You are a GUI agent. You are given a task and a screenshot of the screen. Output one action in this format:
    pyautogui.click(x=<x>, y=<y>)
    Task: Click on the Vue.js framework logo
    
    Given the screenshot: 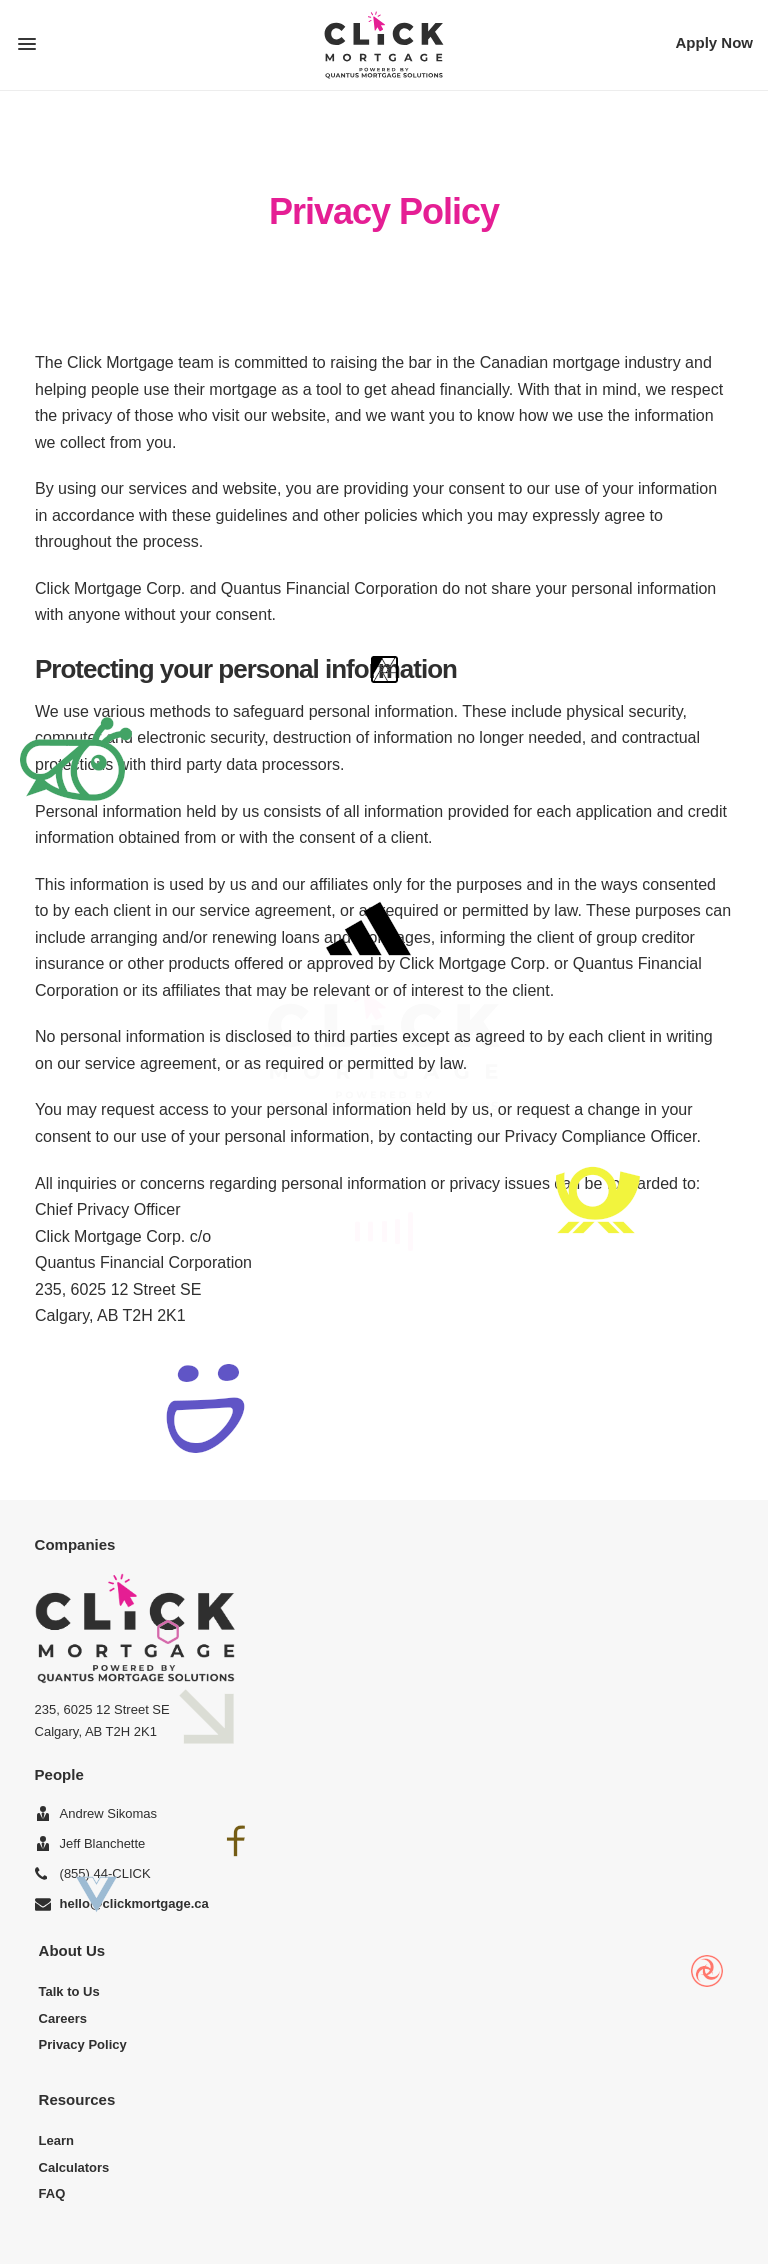 What is the action you would take?
    pyautogui.click(x=96, y=1894)
    